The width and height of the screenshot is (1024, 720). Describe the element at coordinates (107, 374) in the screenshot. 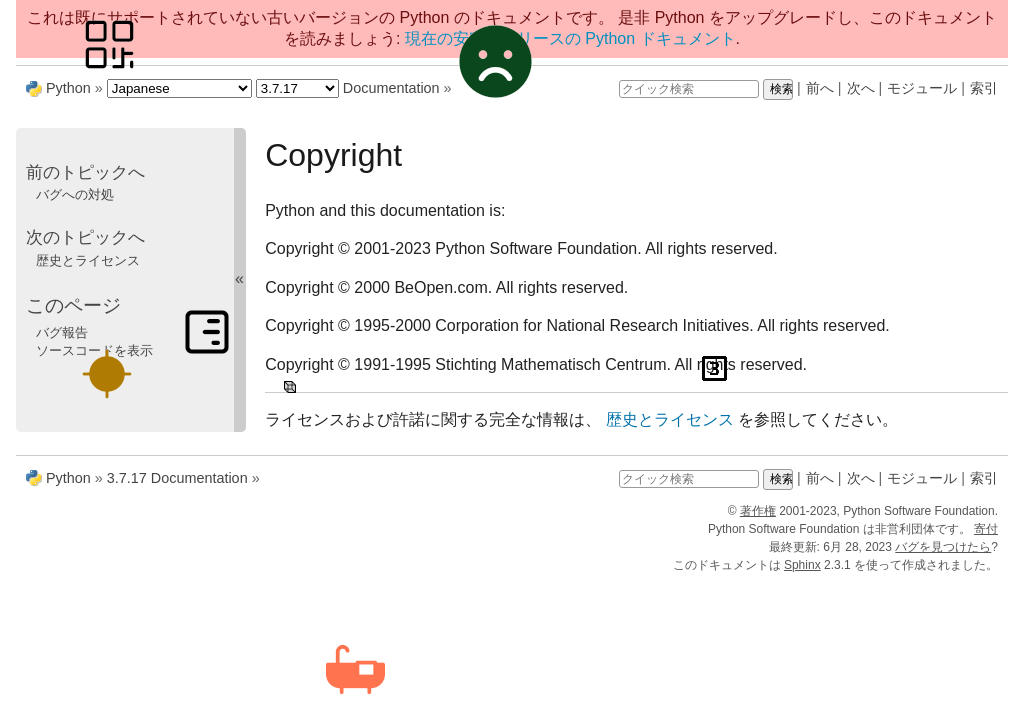

I see `center map on current location` at that location.